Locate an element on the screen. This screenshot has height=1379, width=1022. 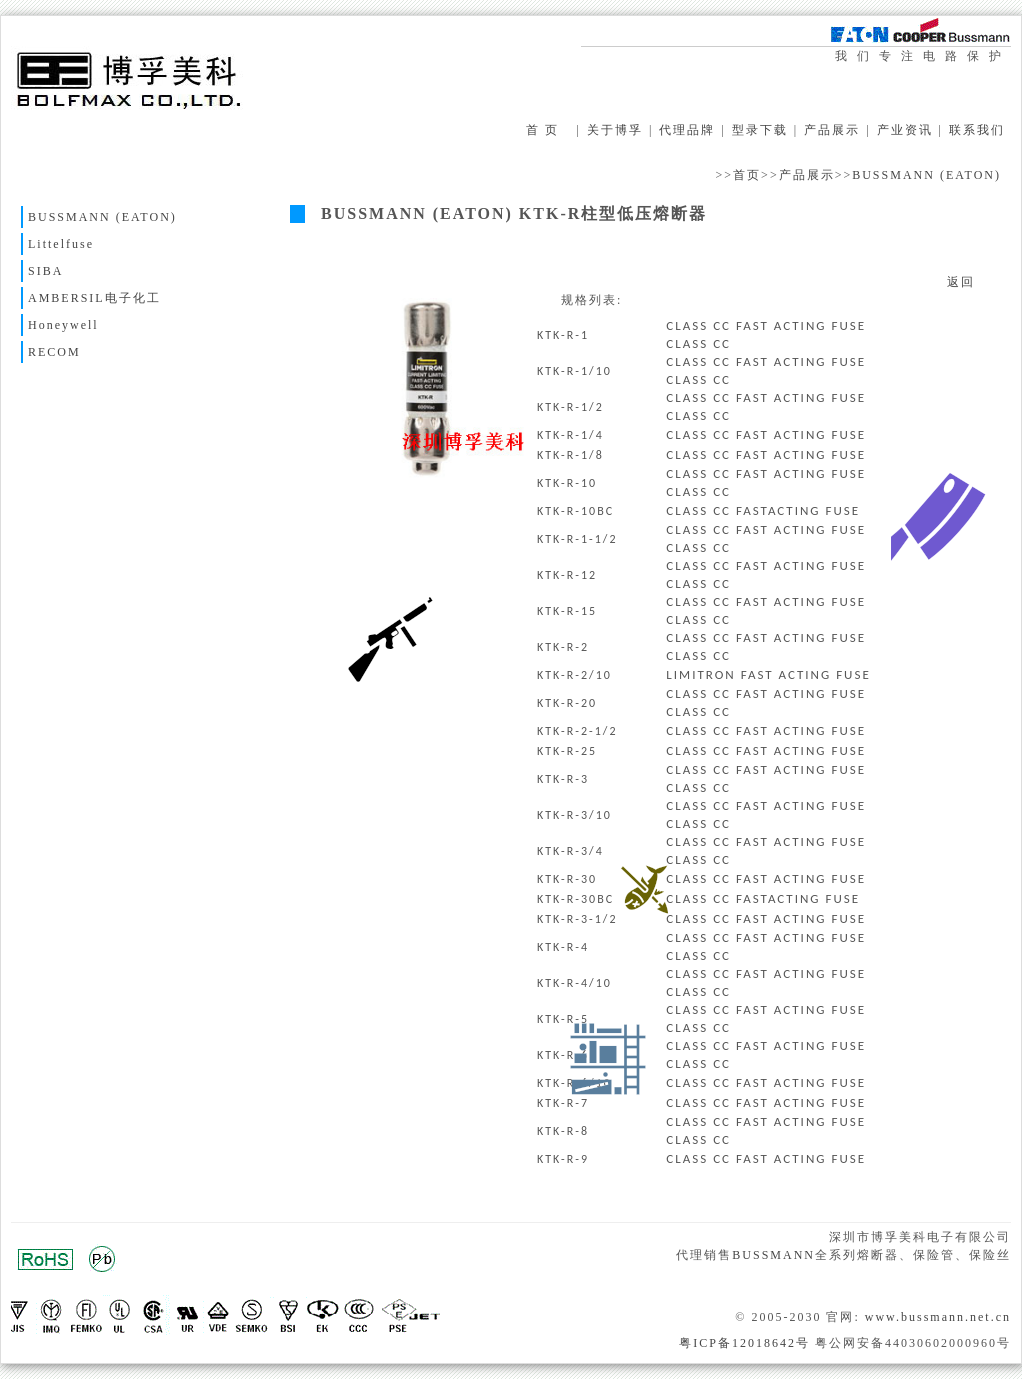
select the meat cleaver weapon or tool is located at coordinates (938, 519).